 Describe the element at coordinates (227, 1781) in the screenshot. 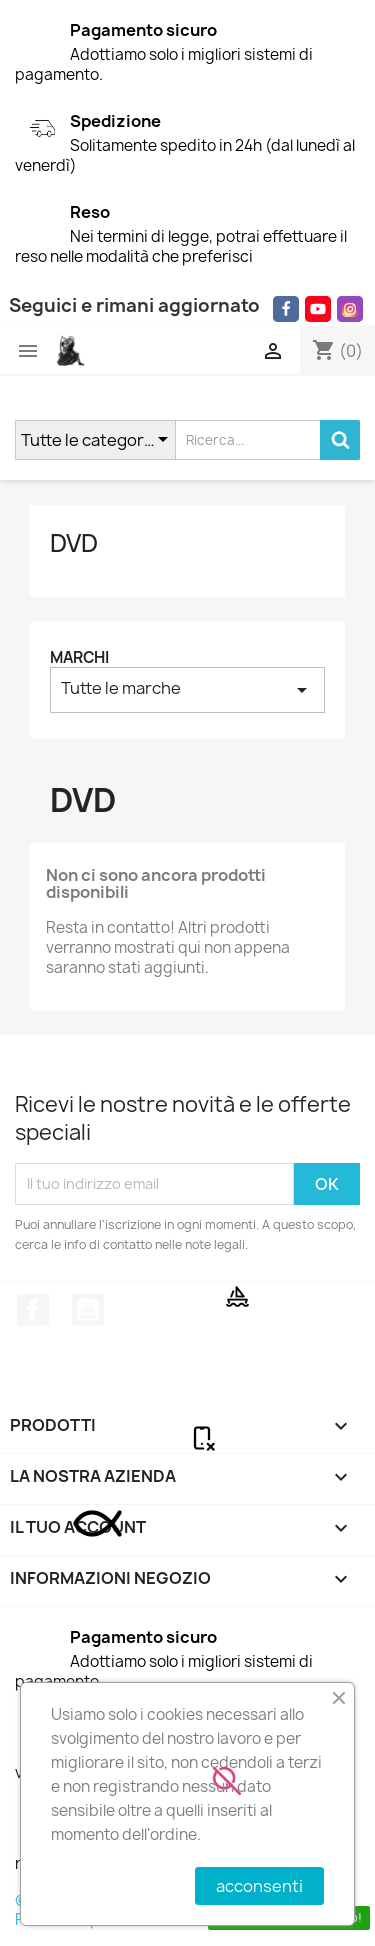

I see `search functionality is disabled` at that location.